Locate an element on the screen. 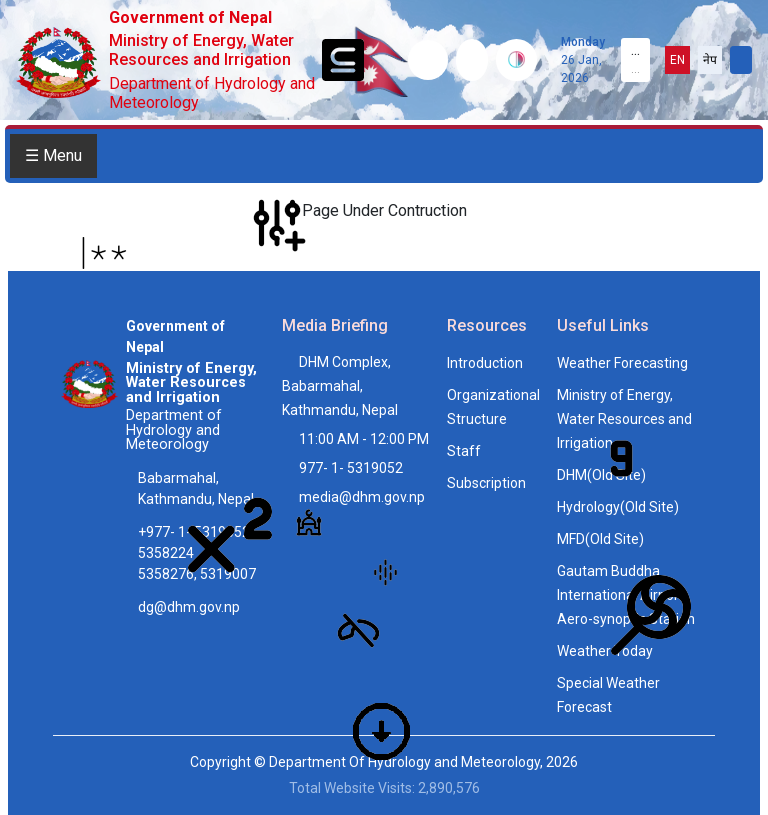 The height and width of the screenshot is (815, 768). enter or view password field is located at coordinates (102, 253).